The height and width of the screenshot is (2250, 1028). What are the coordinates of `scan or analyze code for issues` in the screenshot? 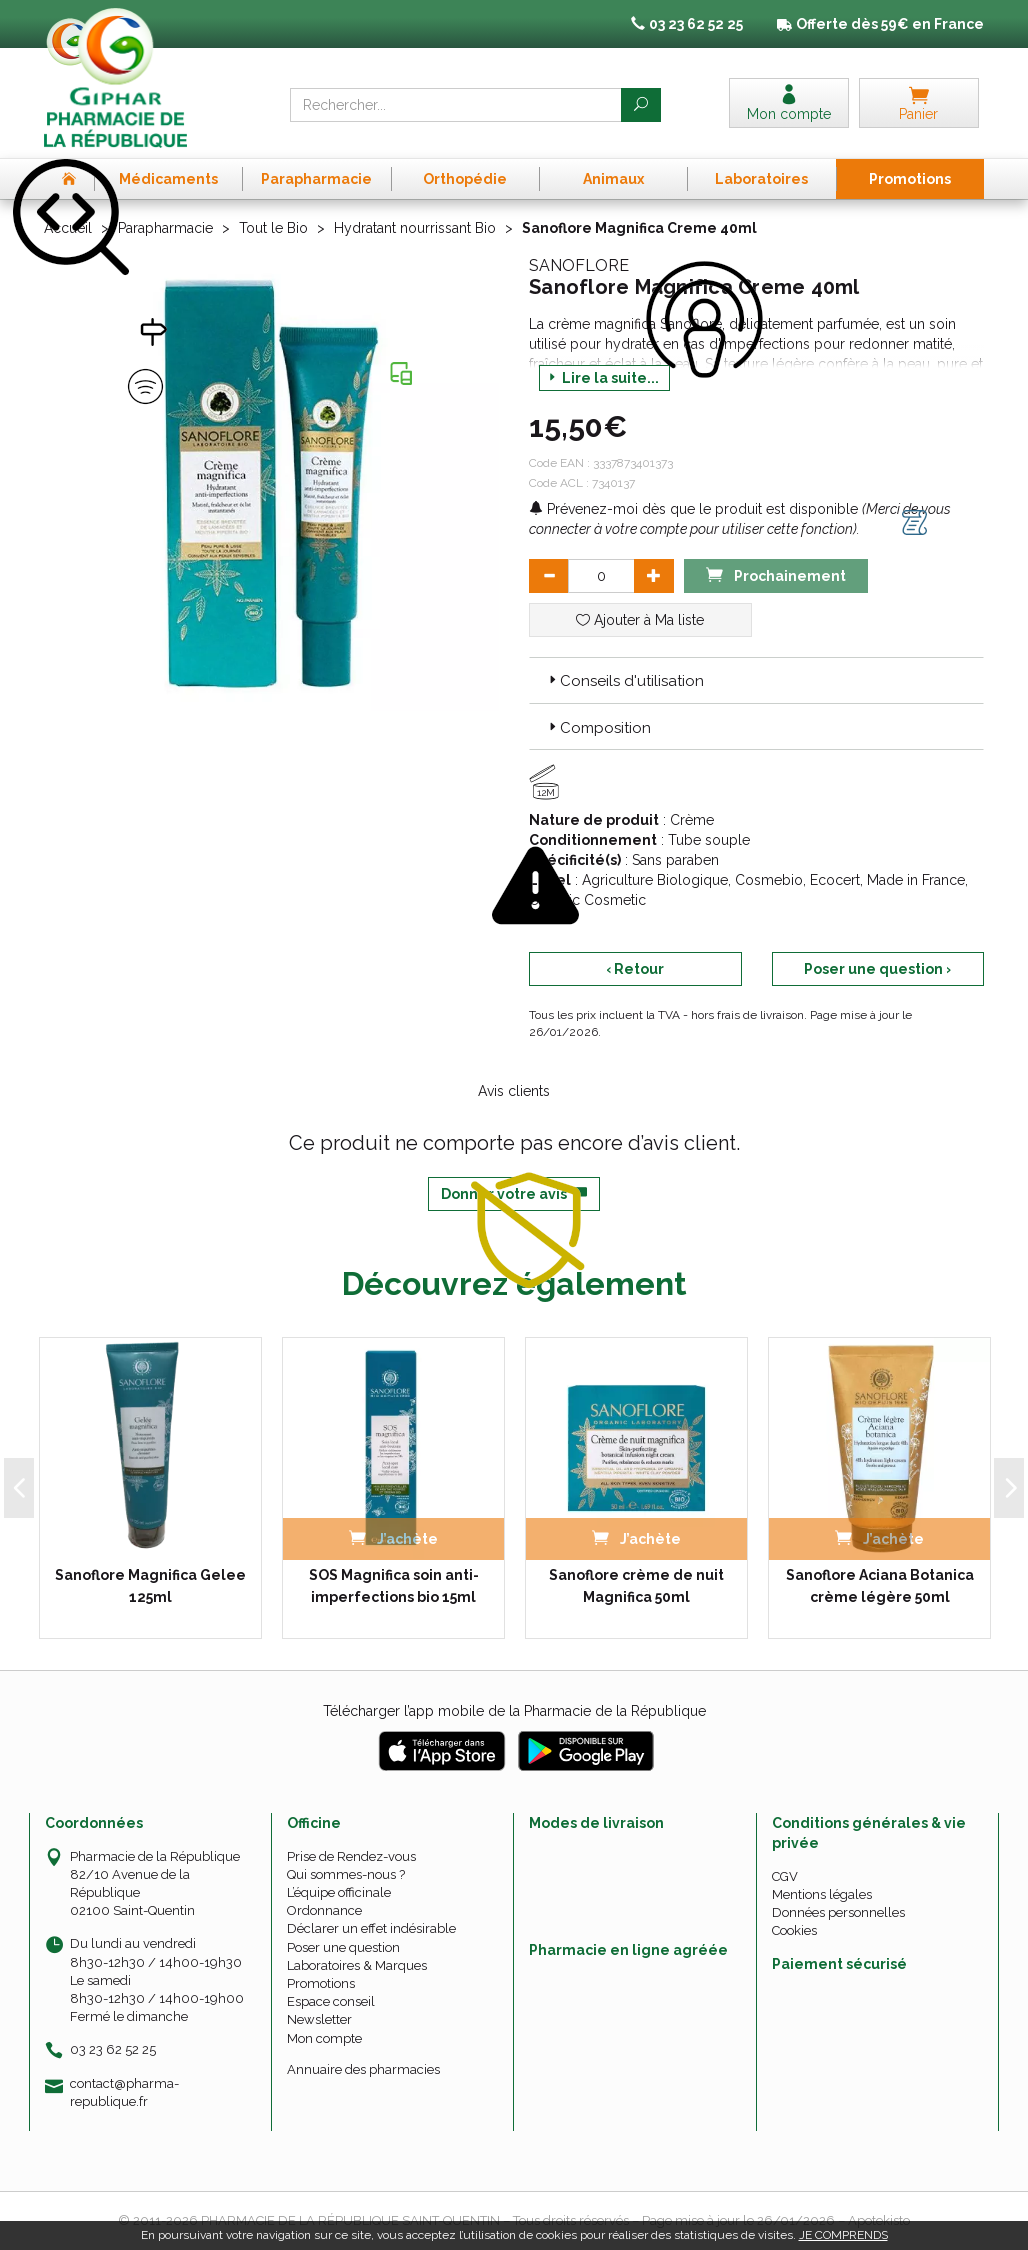 It's located at (73, 219).